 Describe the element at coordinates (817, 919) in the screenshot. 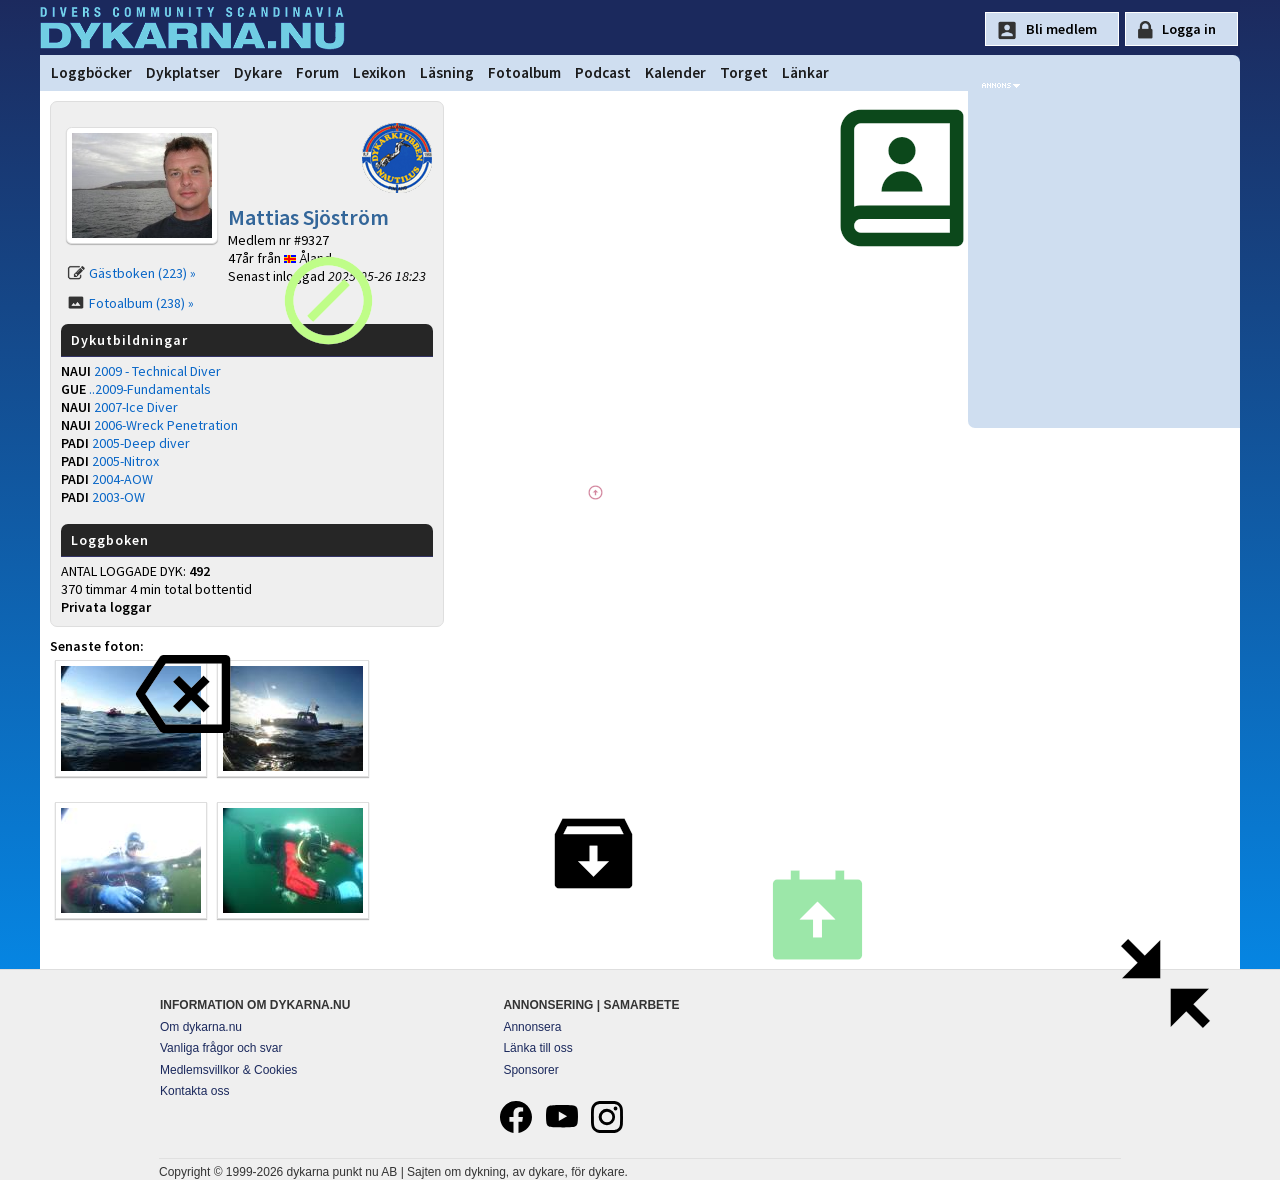

I see `upload image to gallery` at that location.